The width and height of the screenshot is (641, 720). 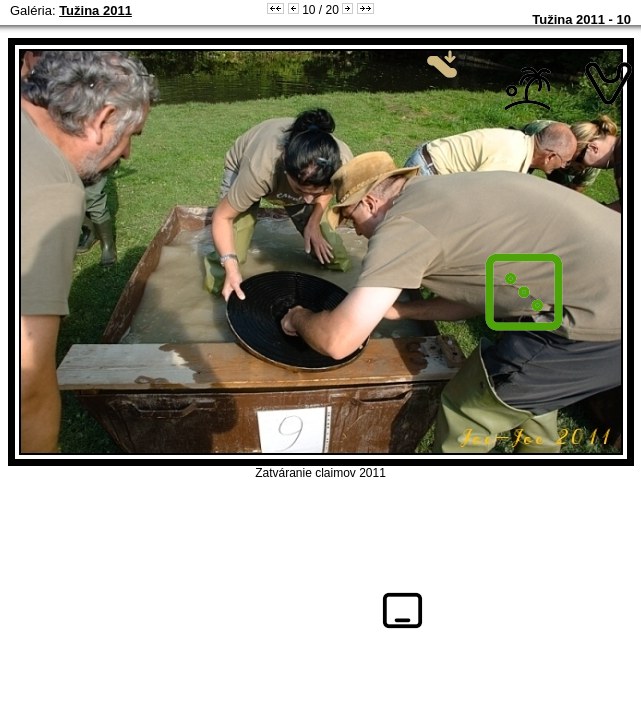 I want to click on open vivaldi browser, so click(x=608, y=83).